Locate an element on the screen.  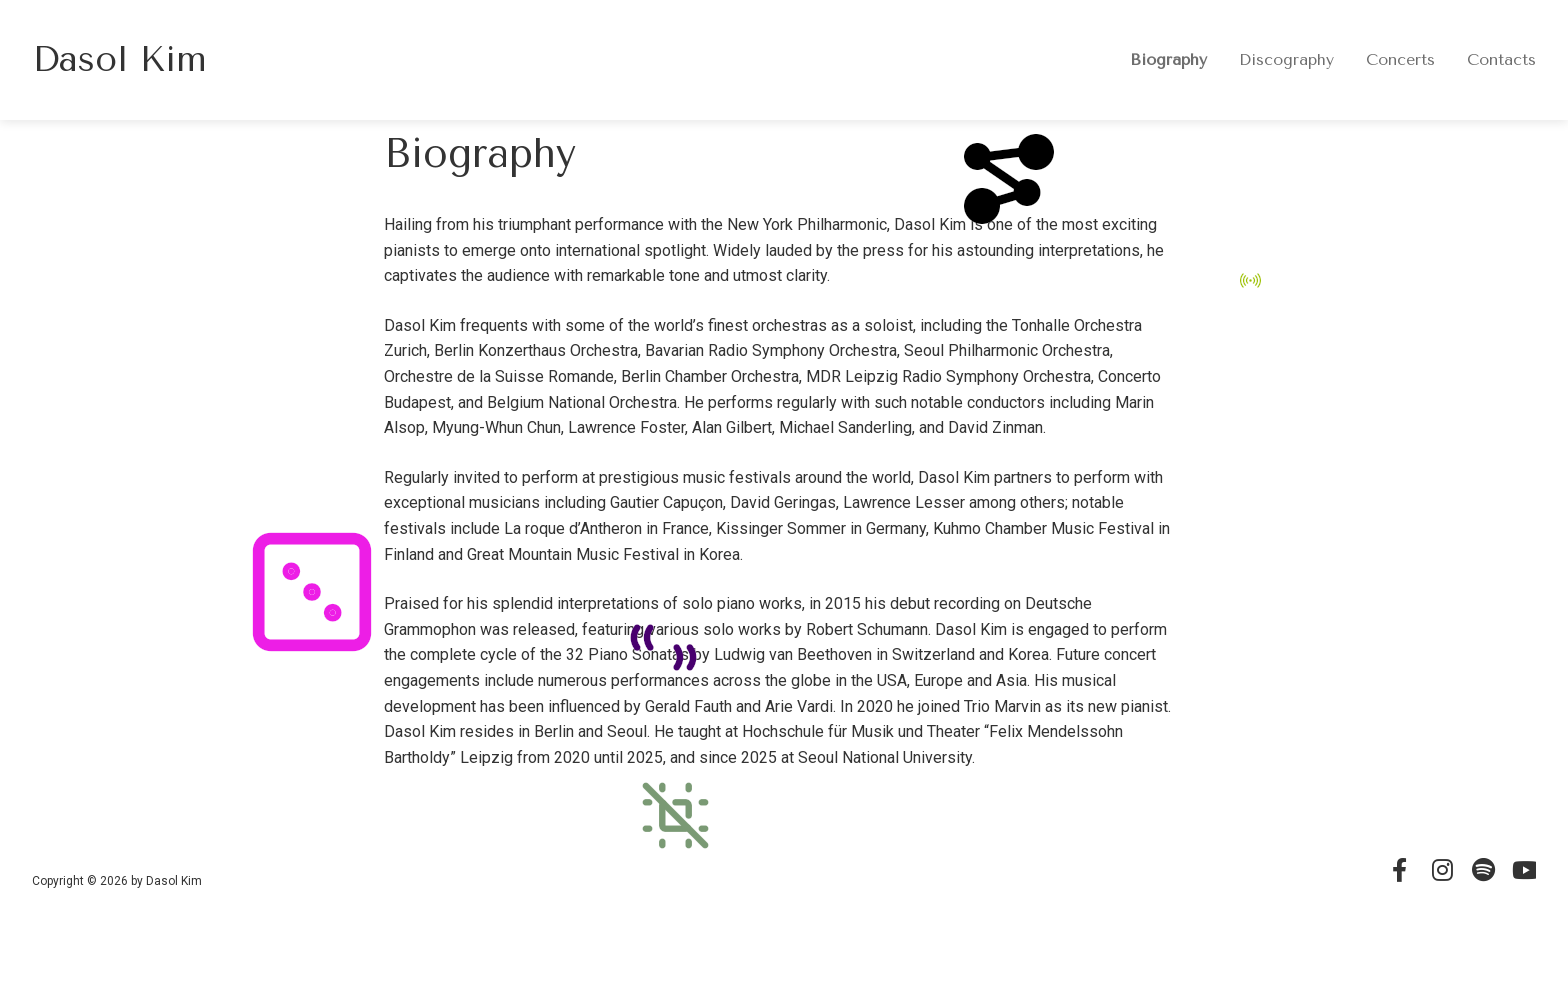
roll dice or generate random number is located at coordinates (312, 592).